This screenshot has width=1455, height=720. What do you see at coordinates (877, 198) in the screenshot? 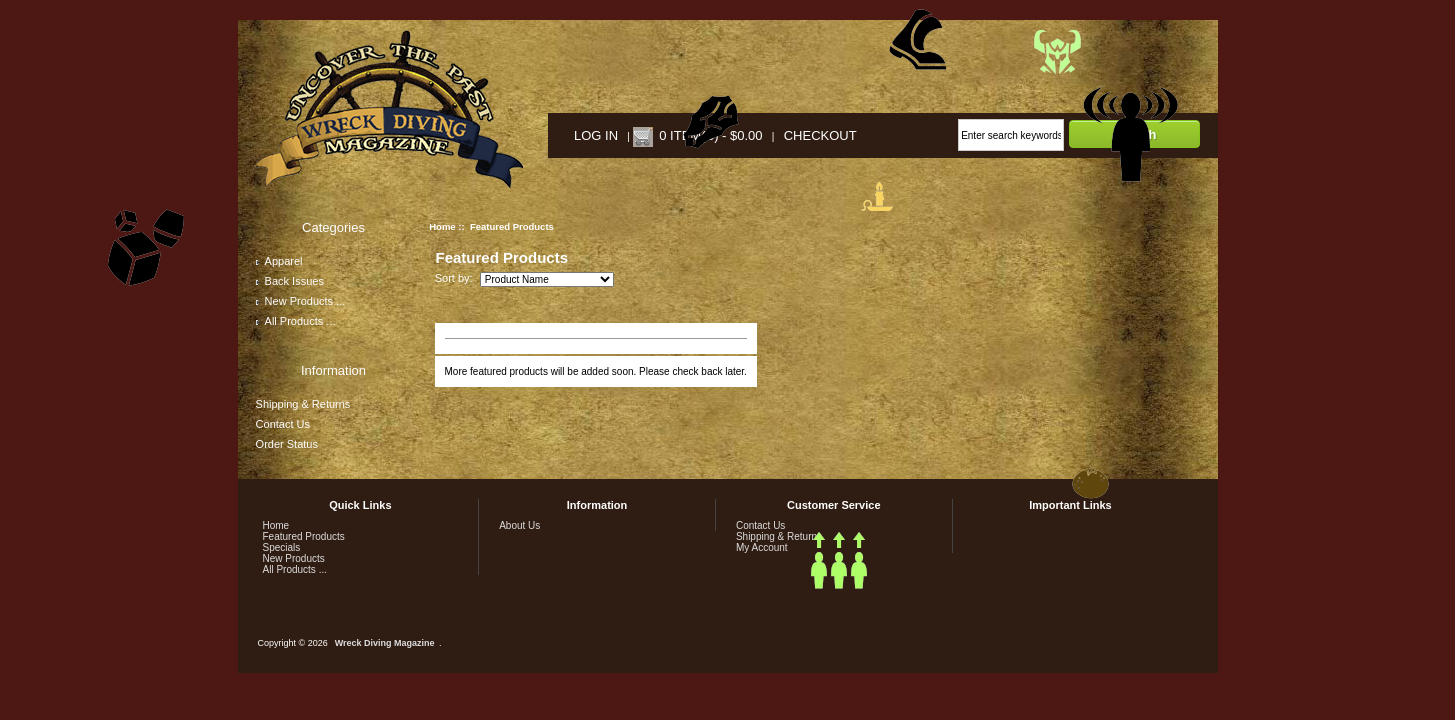
I see `decorative candle or lighting element in a game interface` at bounding box center [877, 198].